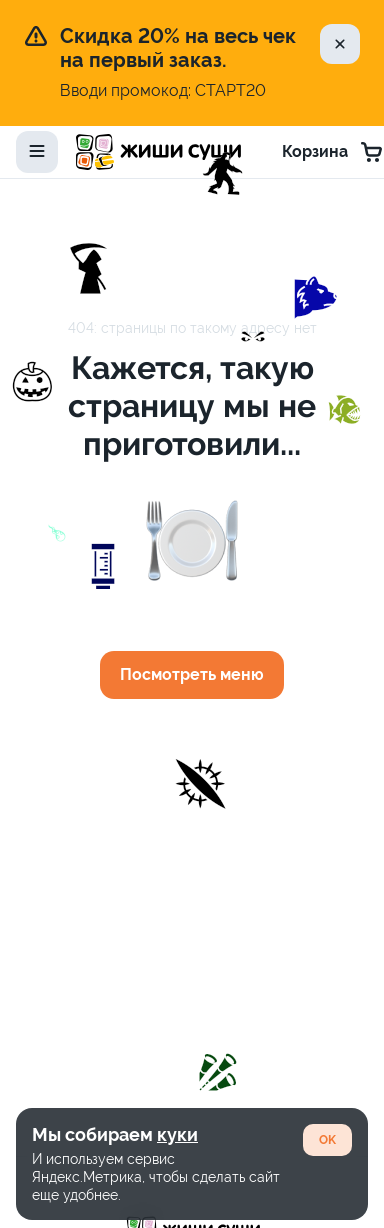  Describe the element at coordinates (344, 409) in the screenshot. I see `indicates a dangerous creature or hazard in a game` at that location.